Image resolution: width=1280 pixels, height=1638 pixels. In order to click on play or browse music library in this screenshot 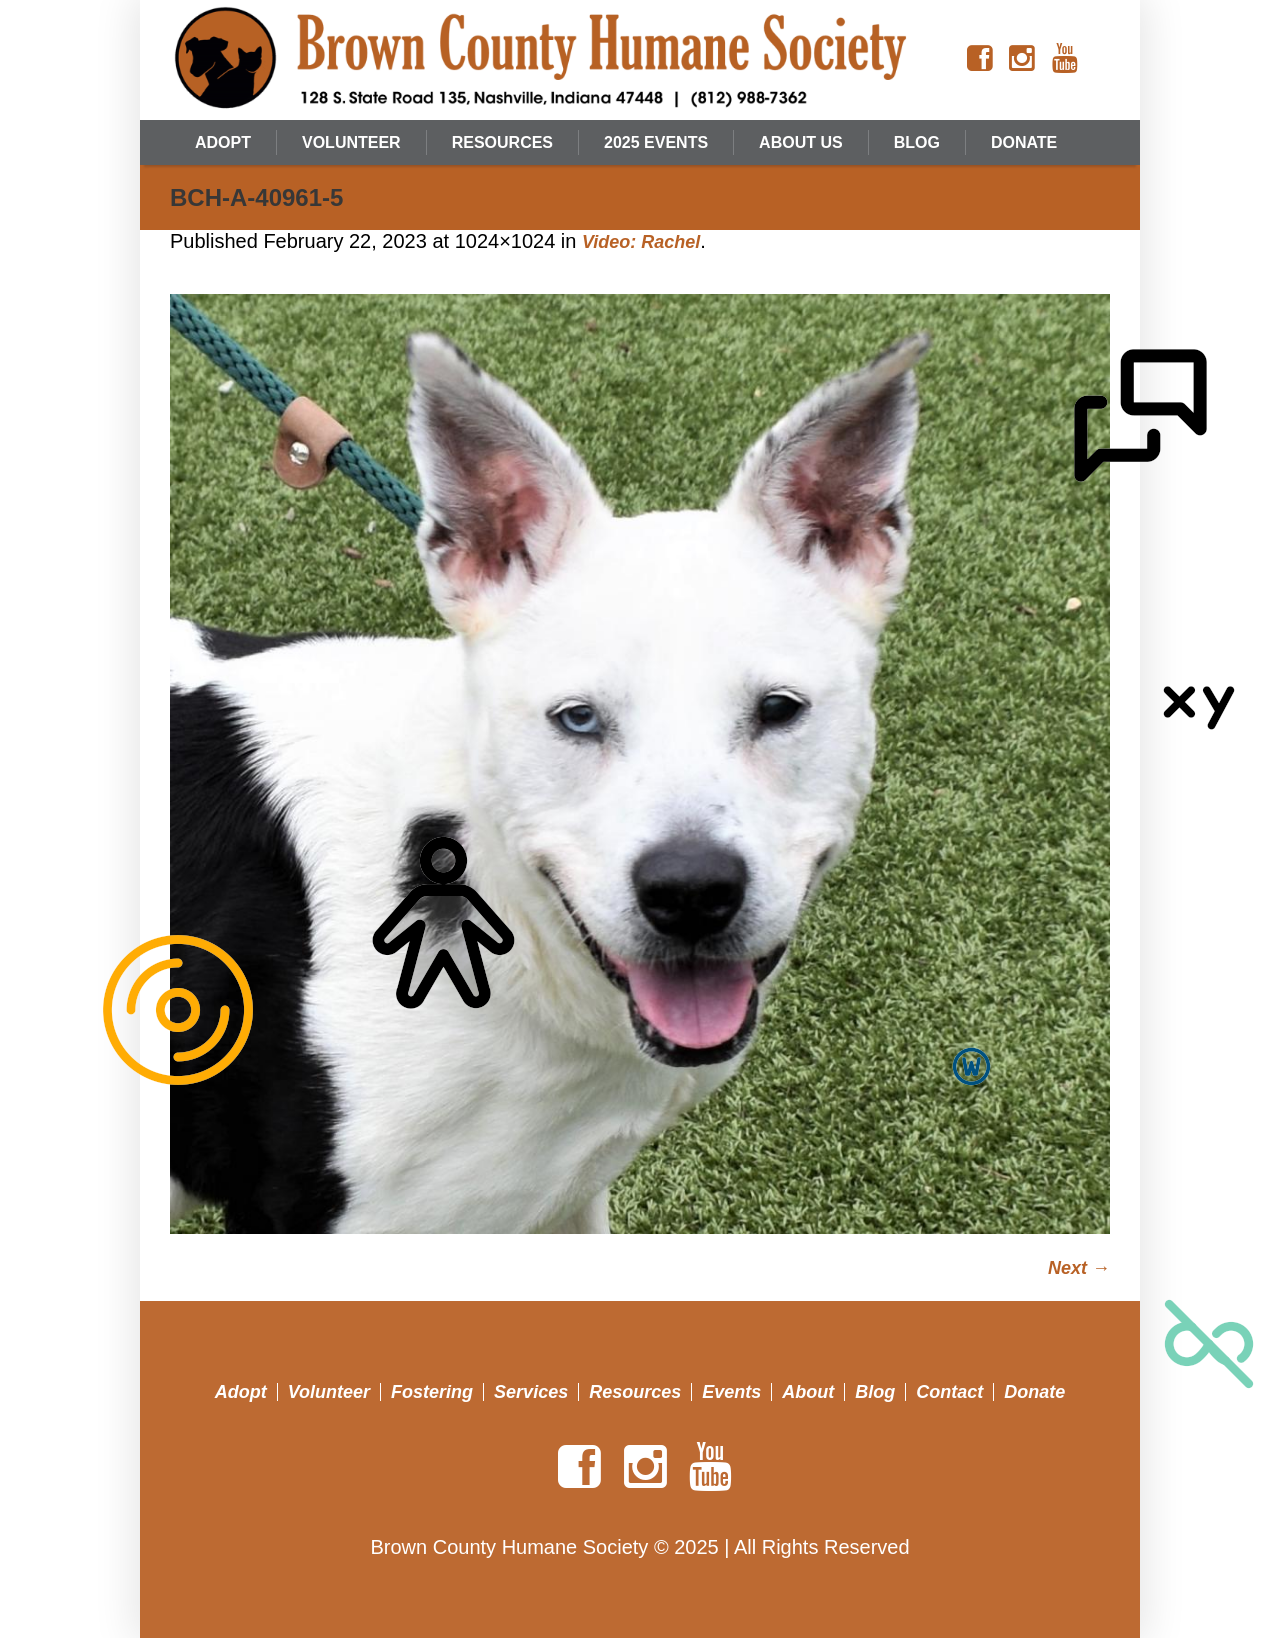, I will do `click(178, 1010)`.